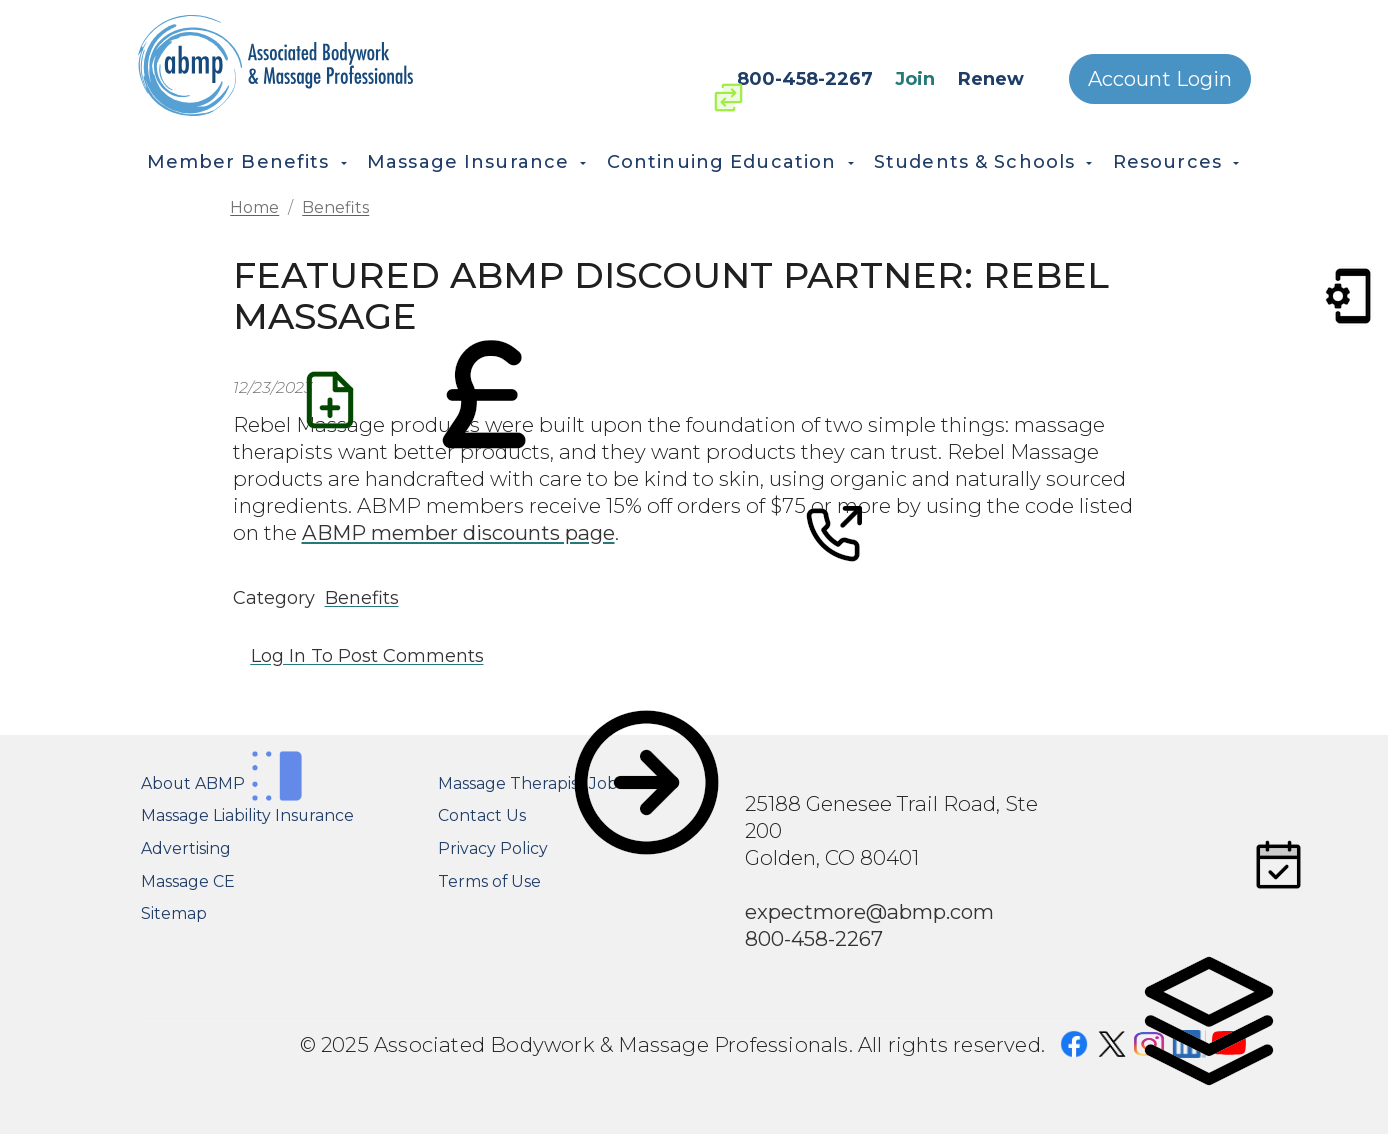  I want to click on confirm or complete a scheduled event, so click(1278, 866).